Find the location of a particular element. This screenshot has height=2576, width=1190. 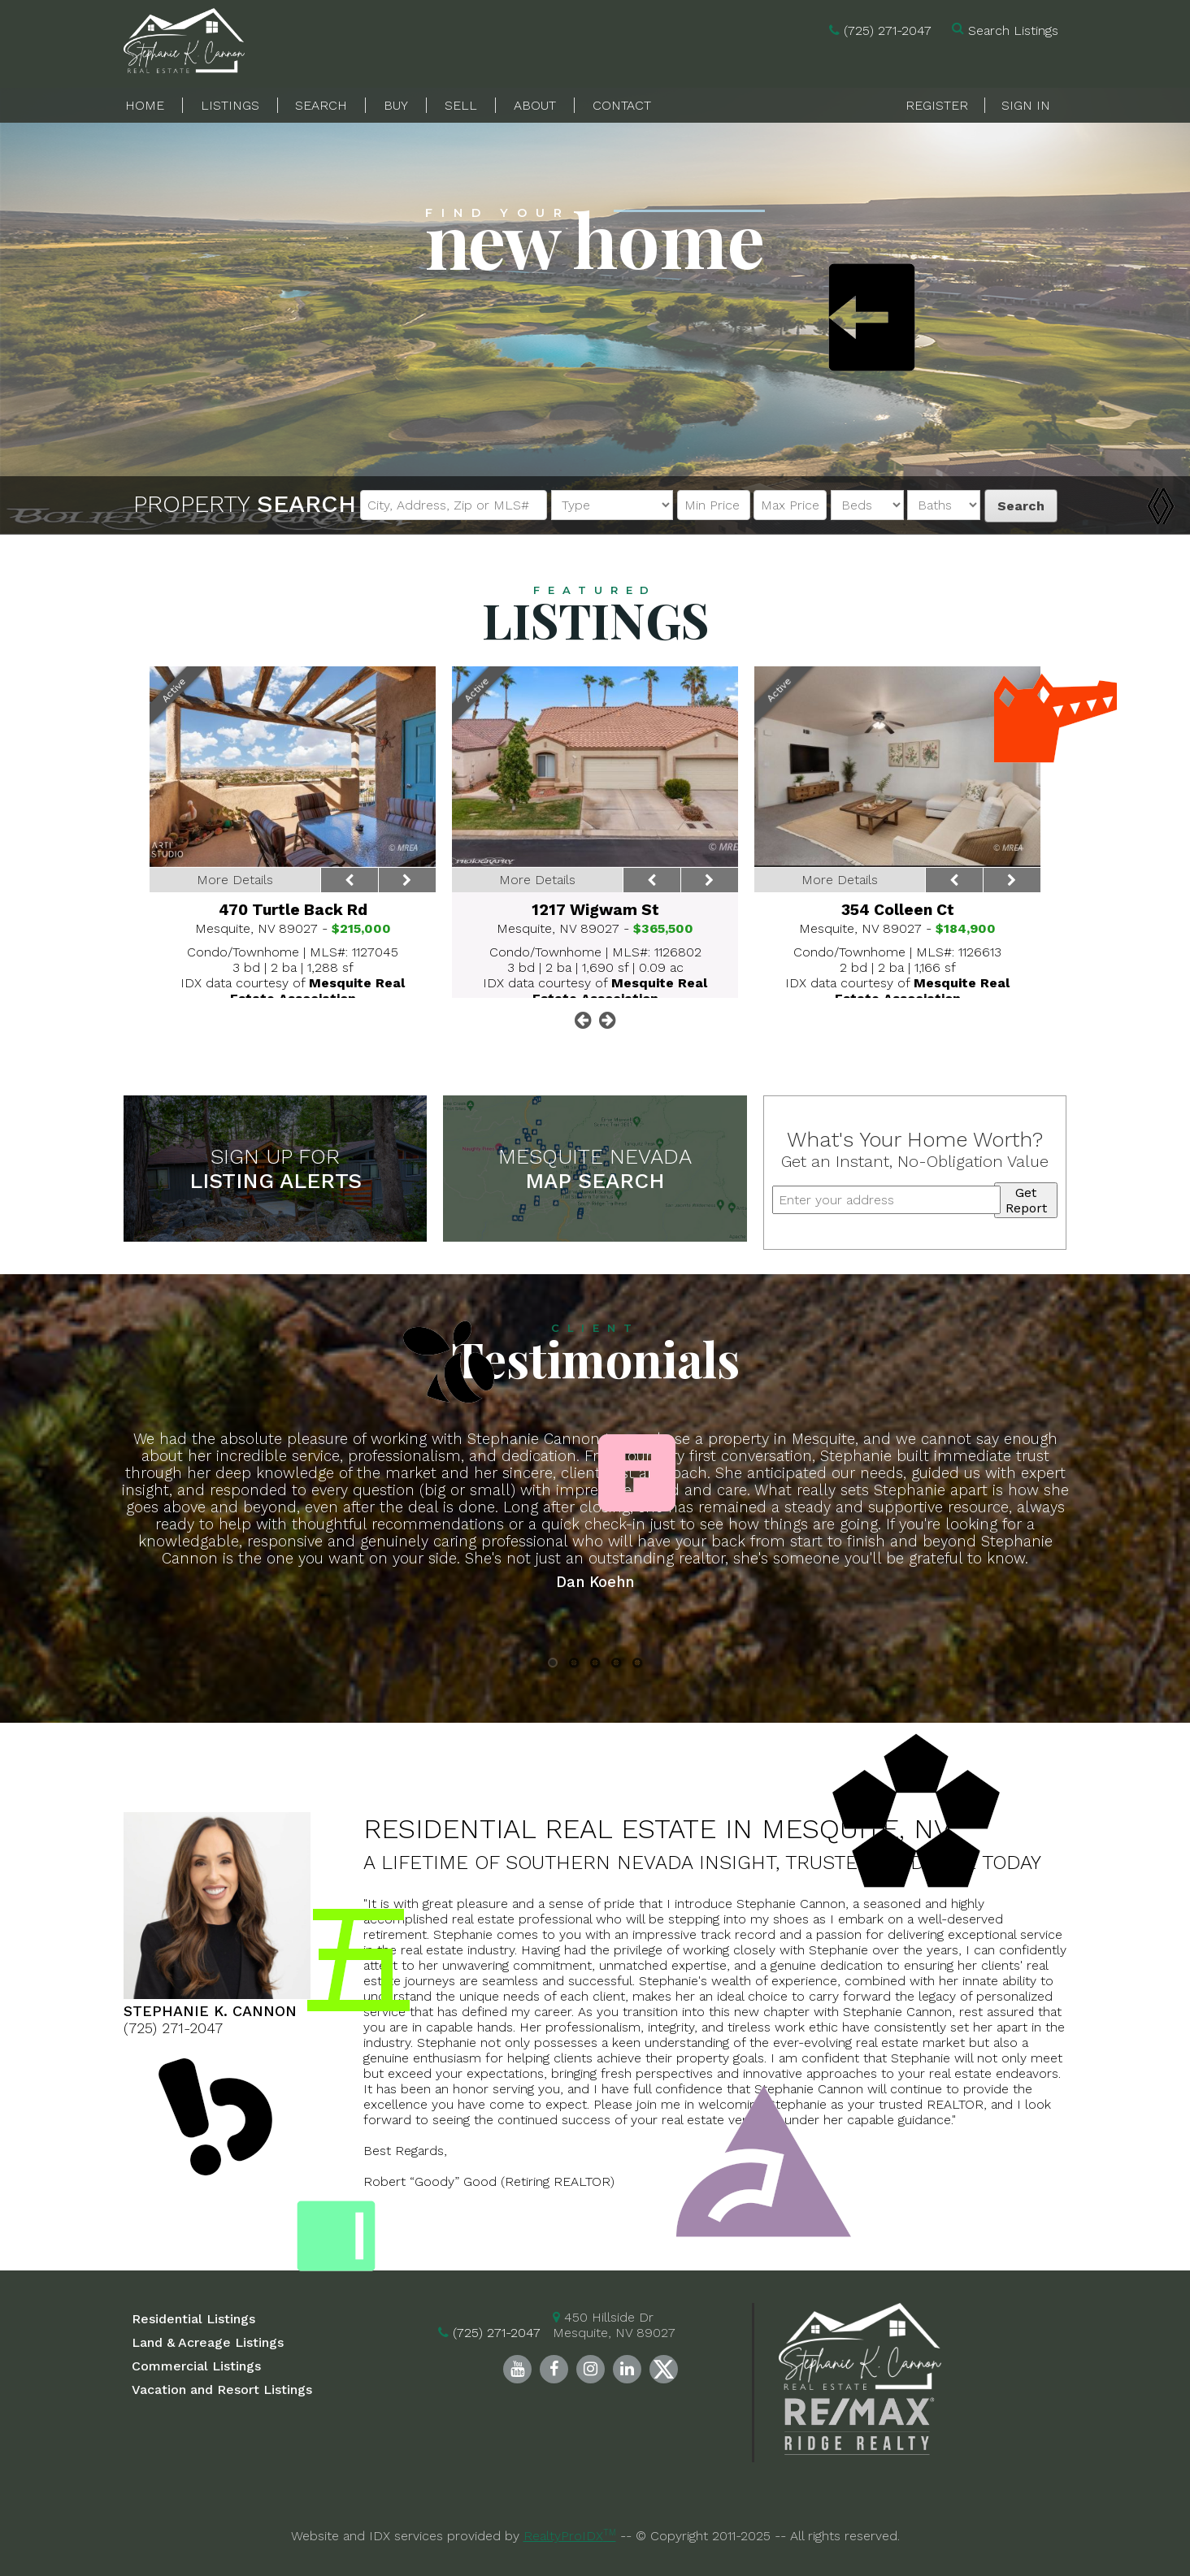

frappe framework logo is located at coordinates (636, 1472).